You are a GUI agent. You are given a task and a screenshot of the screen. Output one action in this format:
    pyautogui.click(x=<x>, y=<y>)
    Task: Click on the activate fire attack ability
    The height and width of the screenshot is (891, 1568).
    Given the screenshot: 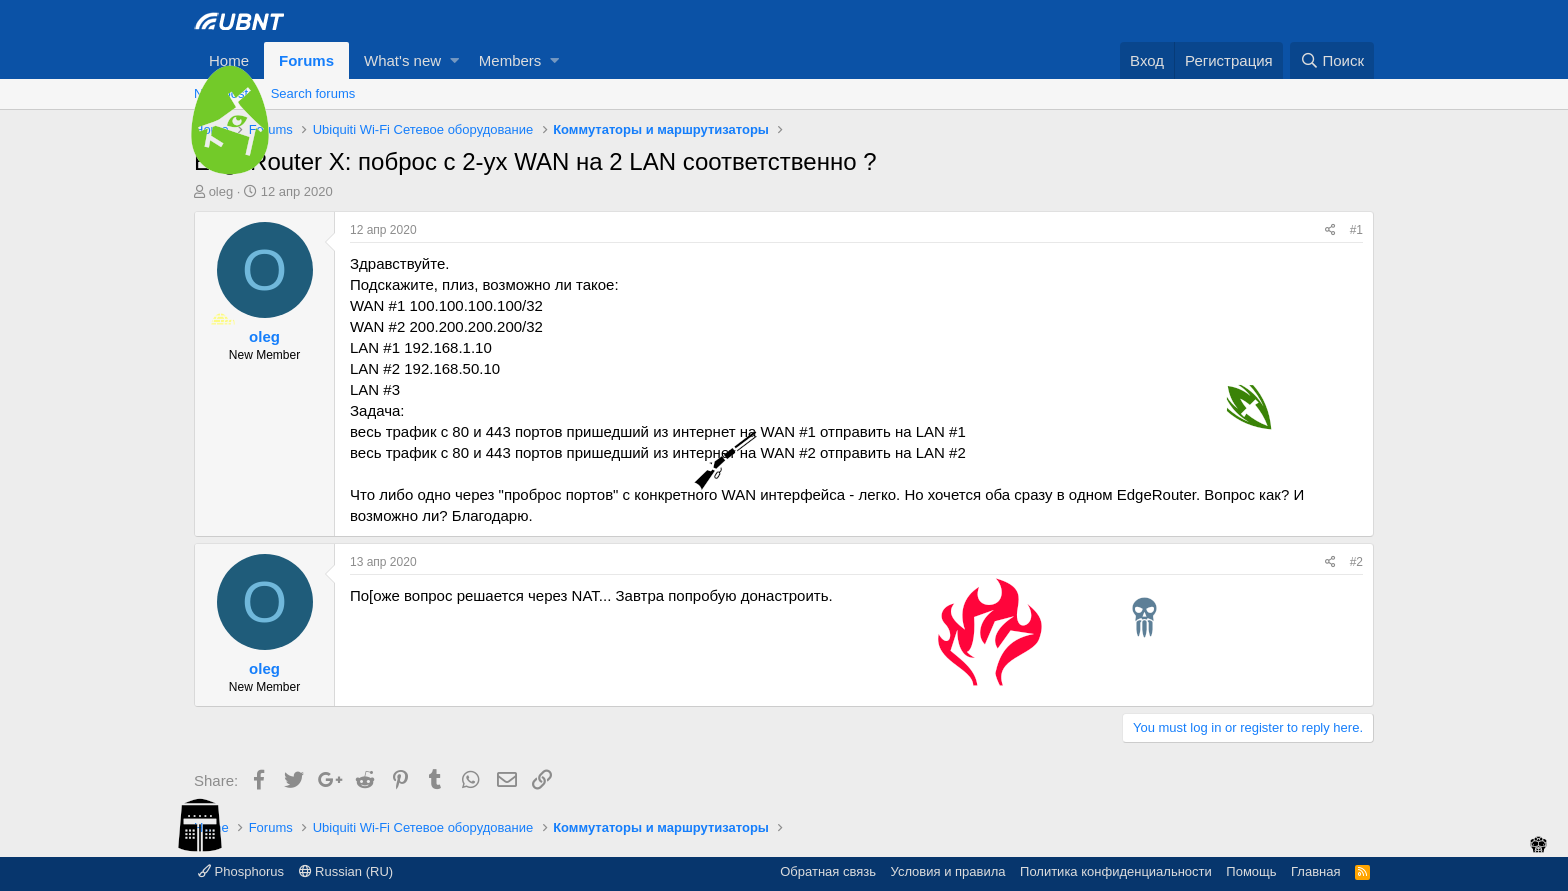 What is the action you would take?
    pyautogui.click(x=989, y=632)
    